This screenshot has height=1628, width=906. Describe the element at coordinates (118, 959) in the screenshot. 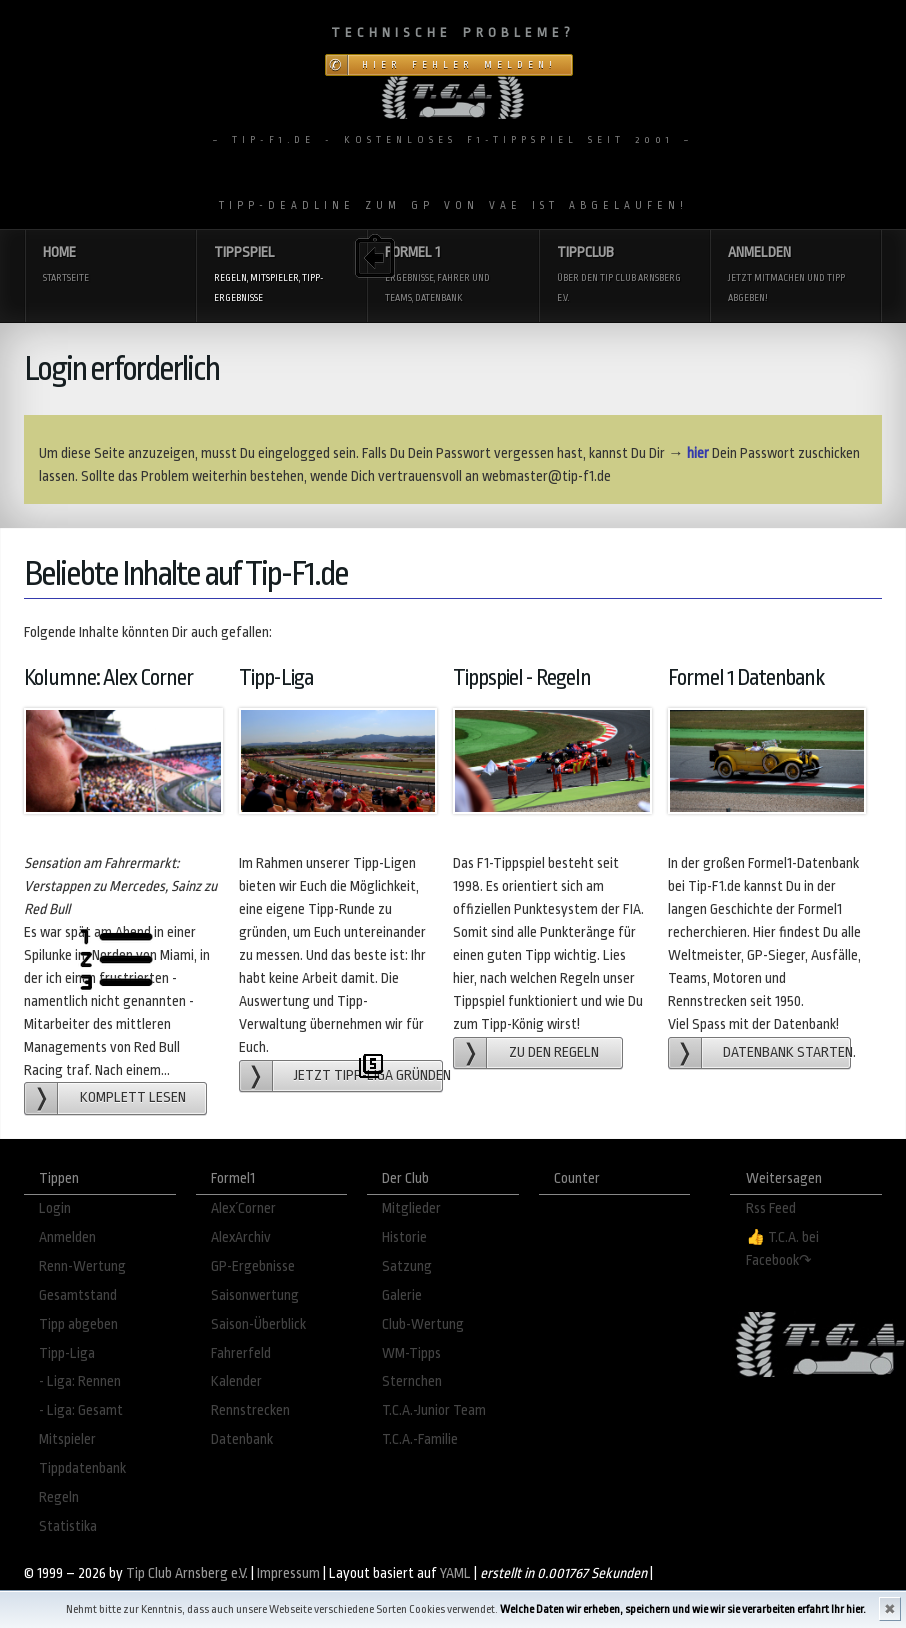

I see `create a numbered list` at that location.